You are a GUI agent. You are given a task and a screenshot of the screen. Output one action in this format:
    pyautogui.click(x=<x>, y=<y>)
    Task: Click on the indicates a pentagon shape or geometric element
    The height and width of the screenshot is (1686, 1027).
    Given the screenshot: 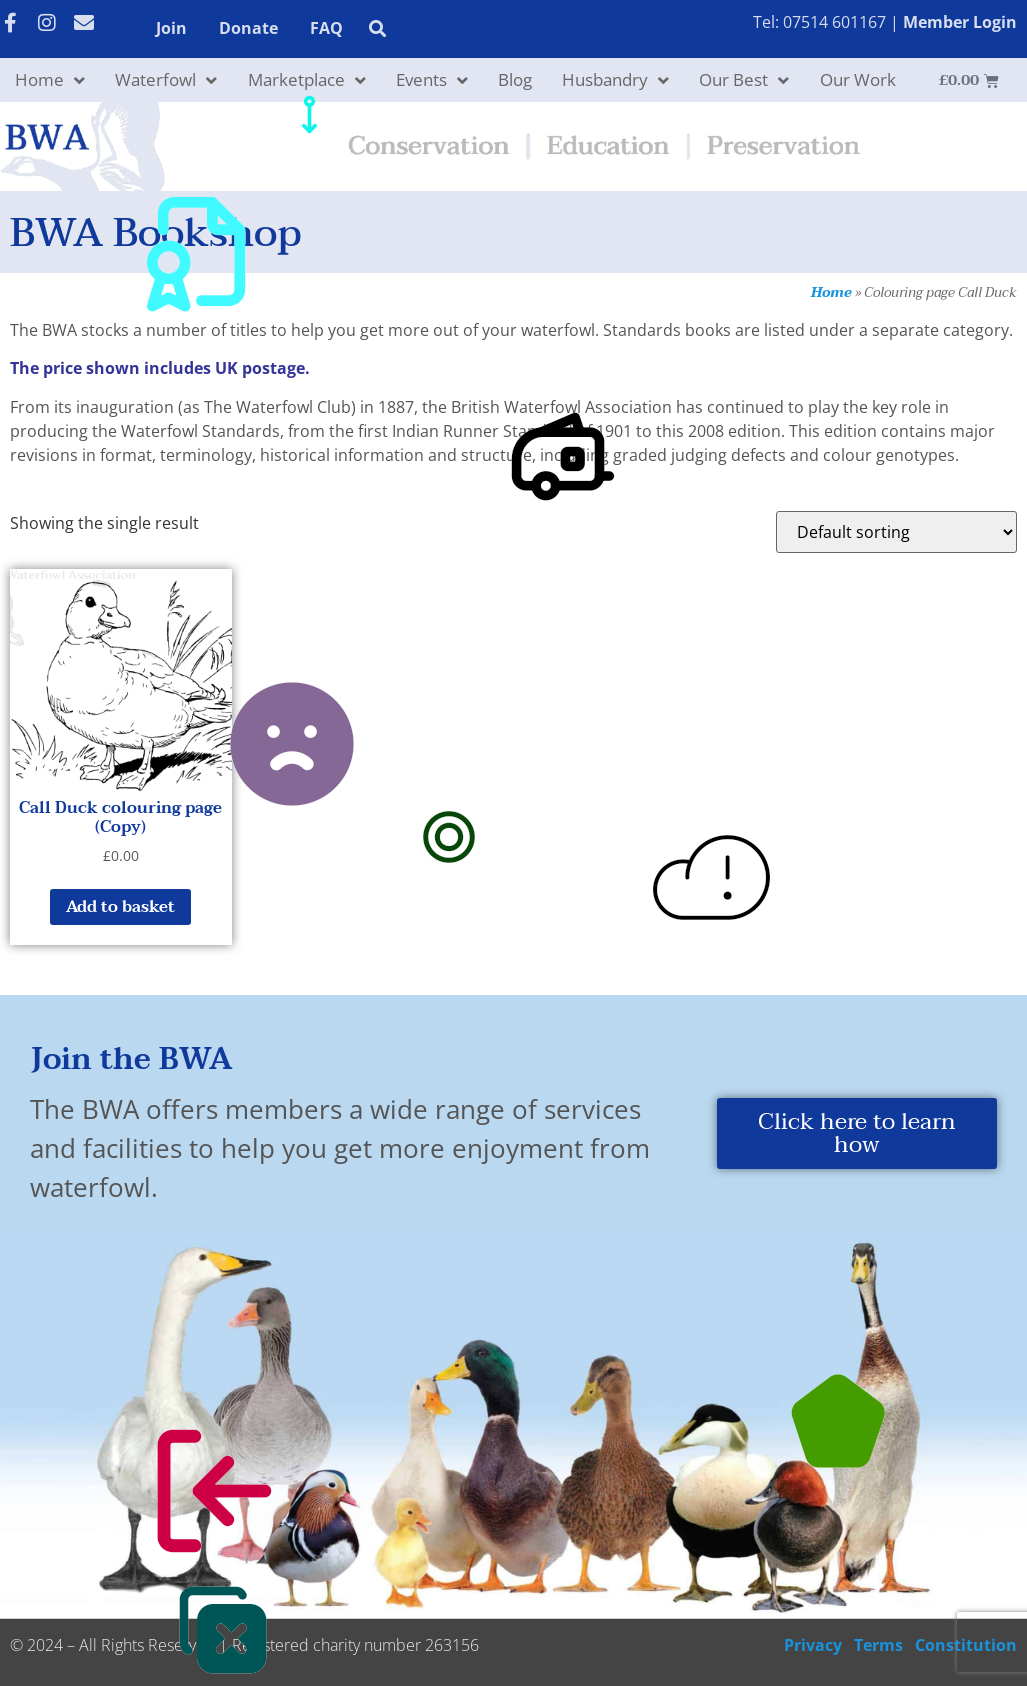 What is the action you would take?
    pyautogui.click(x=838, y=1421)
    